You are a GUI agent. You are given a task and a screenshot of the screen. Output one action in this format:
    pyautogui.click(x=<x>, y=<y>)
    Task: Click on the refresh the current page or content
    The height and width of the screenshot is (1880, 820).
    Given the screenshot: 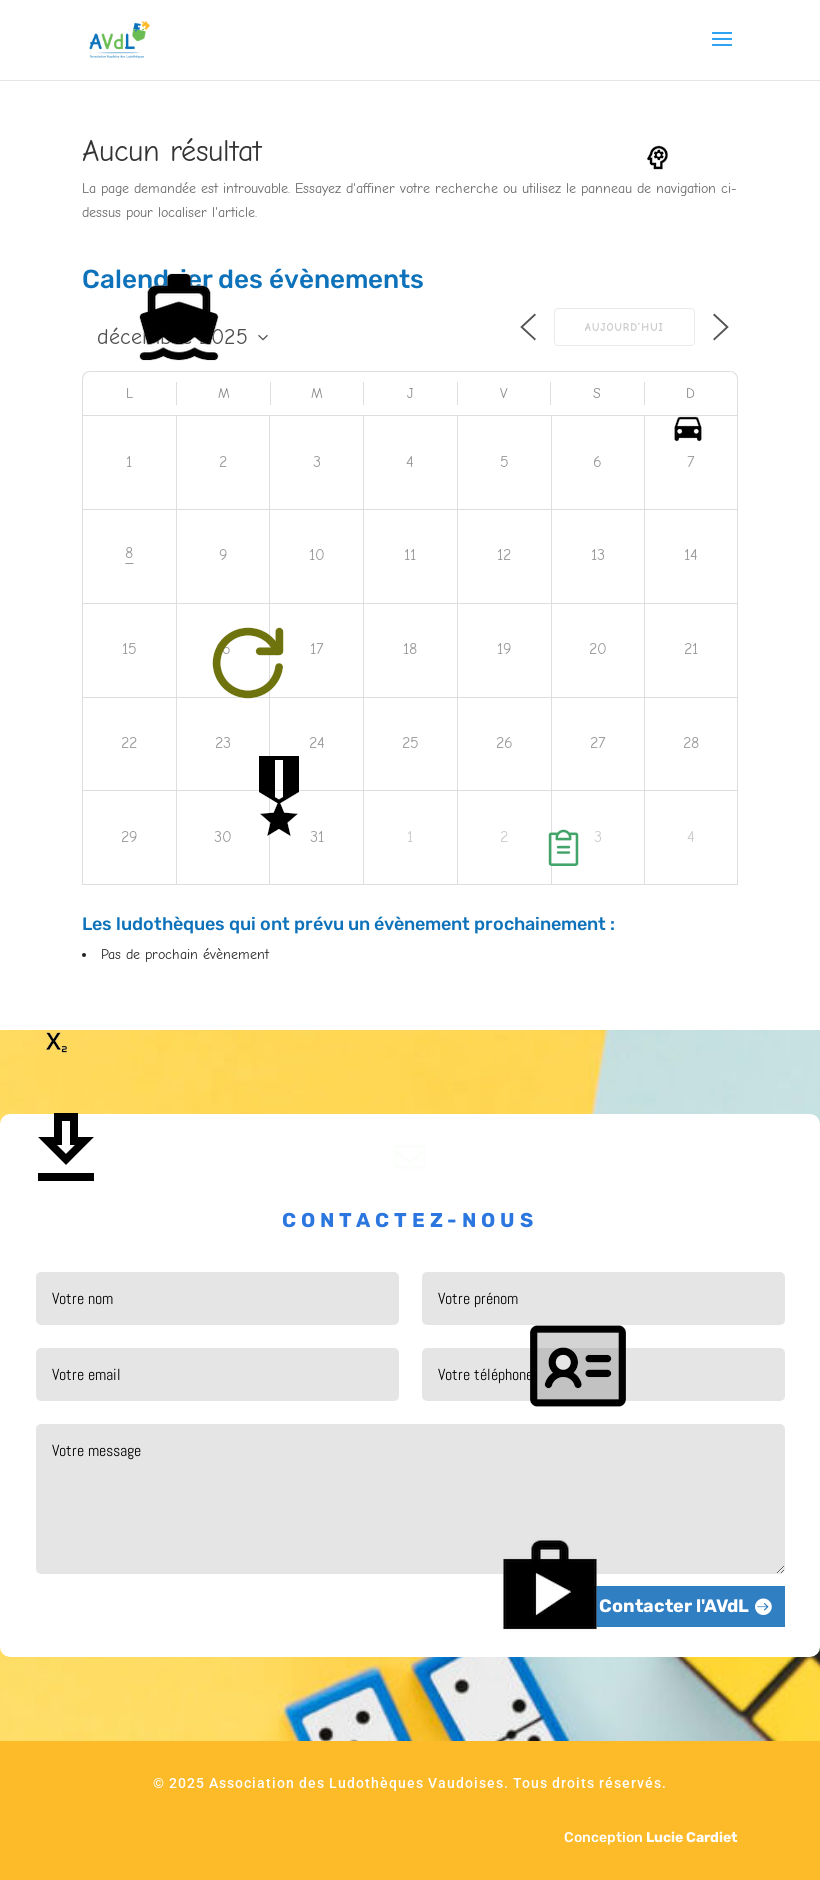 What is the action you would take?
    pyautogui.click(x=248, y=663)
    